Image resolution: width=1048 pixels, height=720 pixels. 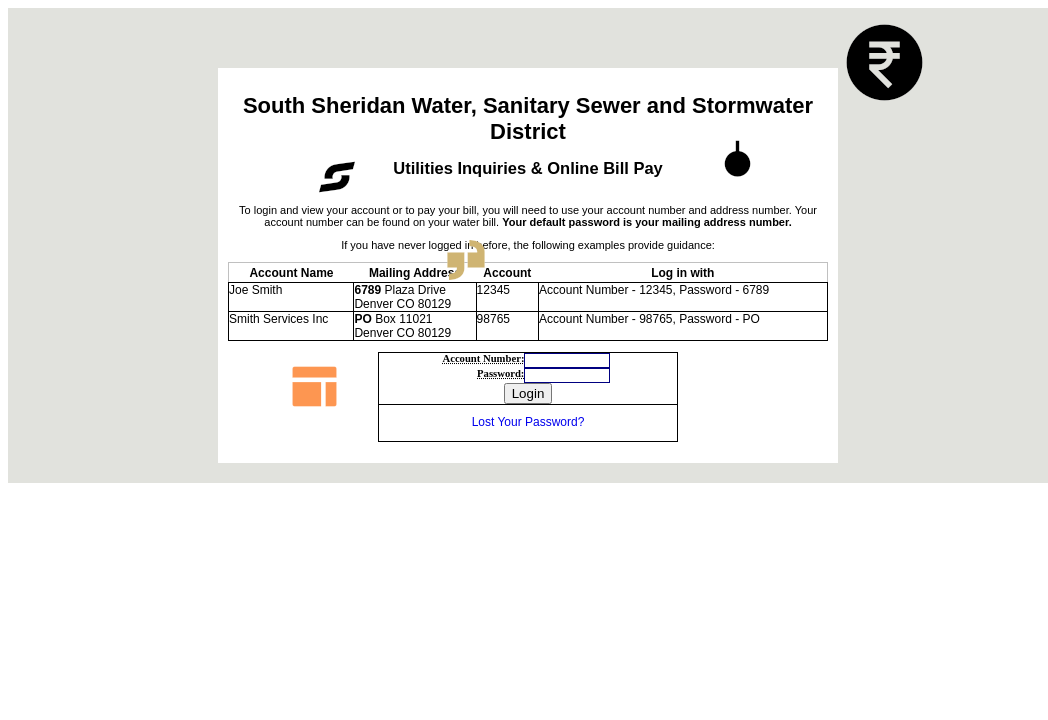 I want to click on speedypage logo, so click(x=337, y=177).